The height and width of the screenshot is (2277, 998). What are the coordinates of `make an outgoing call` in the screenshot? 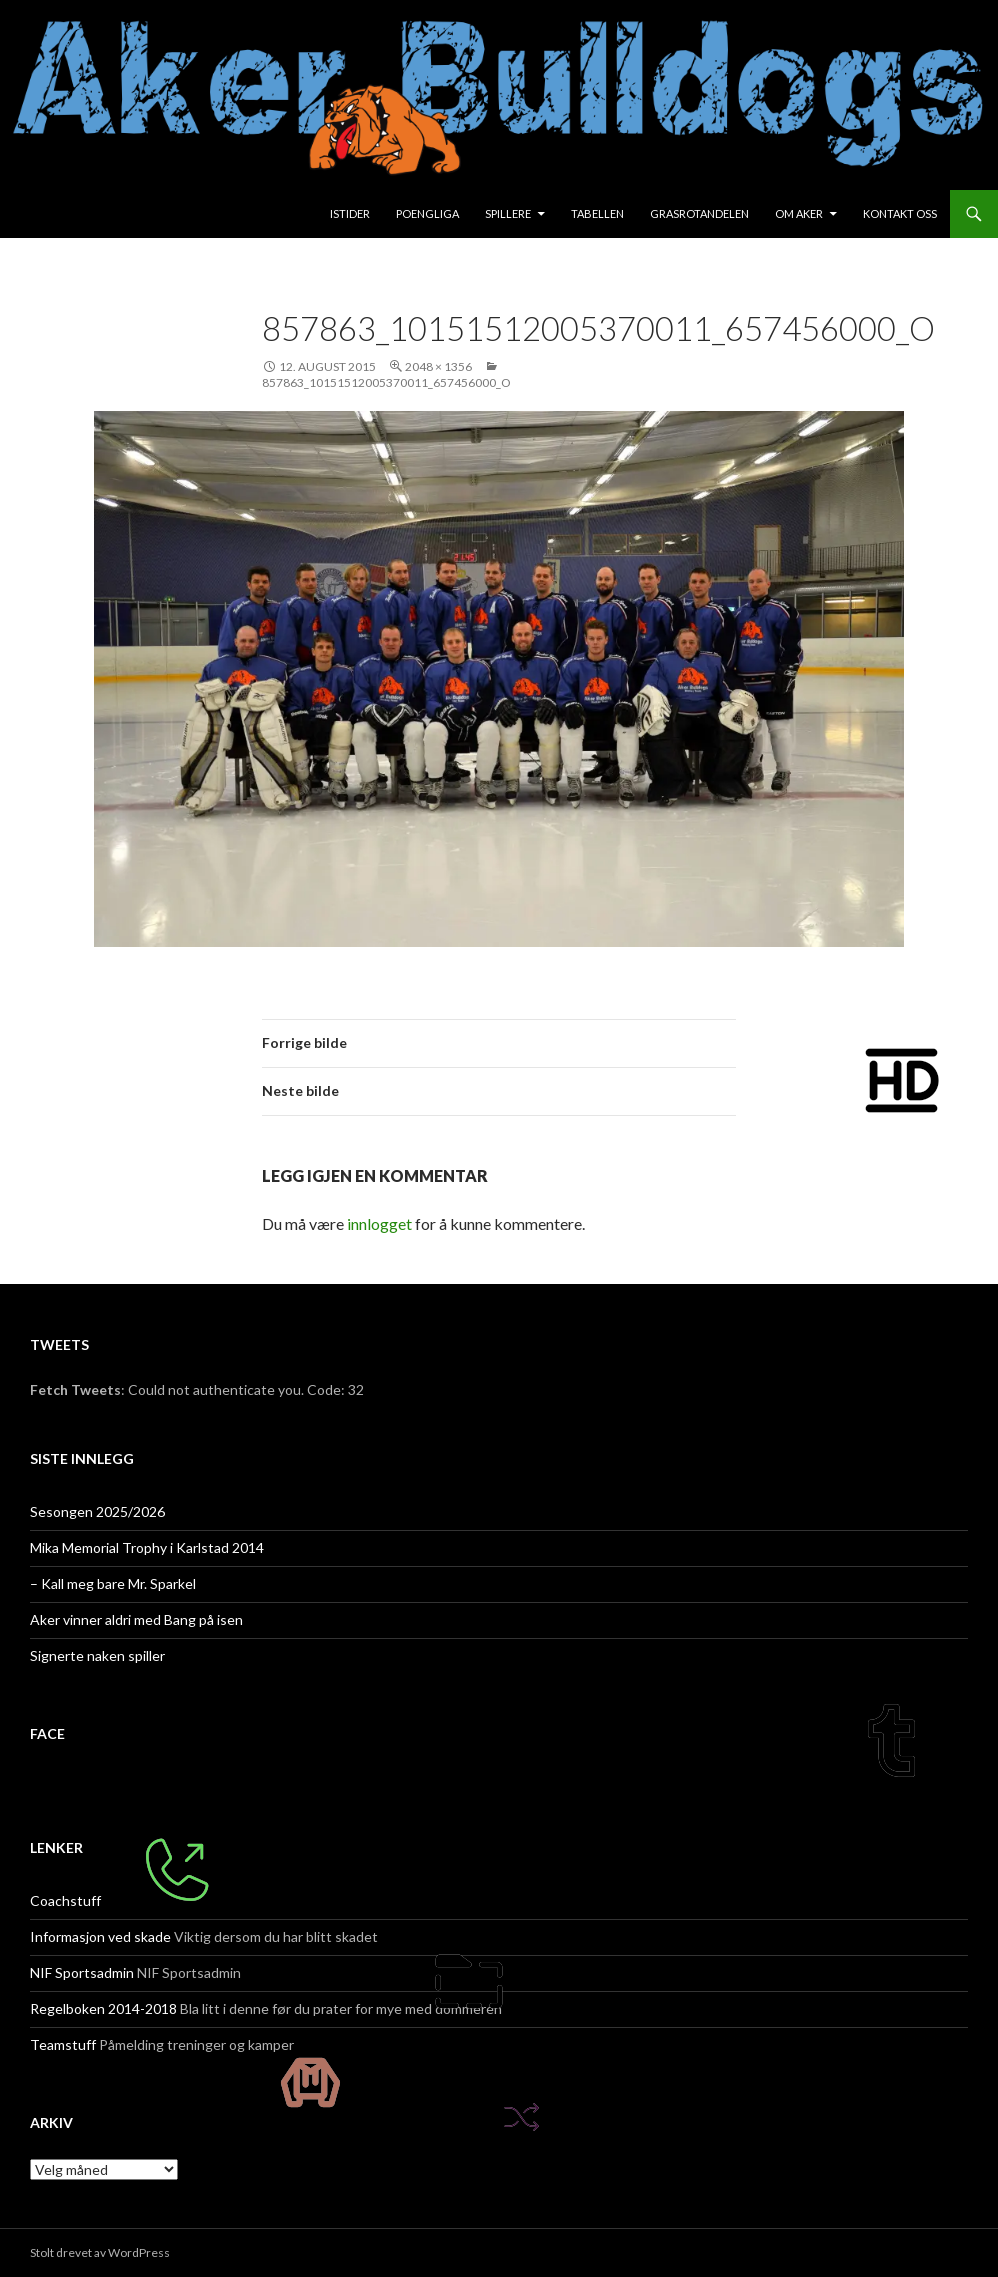 It's located at (178, 1868).